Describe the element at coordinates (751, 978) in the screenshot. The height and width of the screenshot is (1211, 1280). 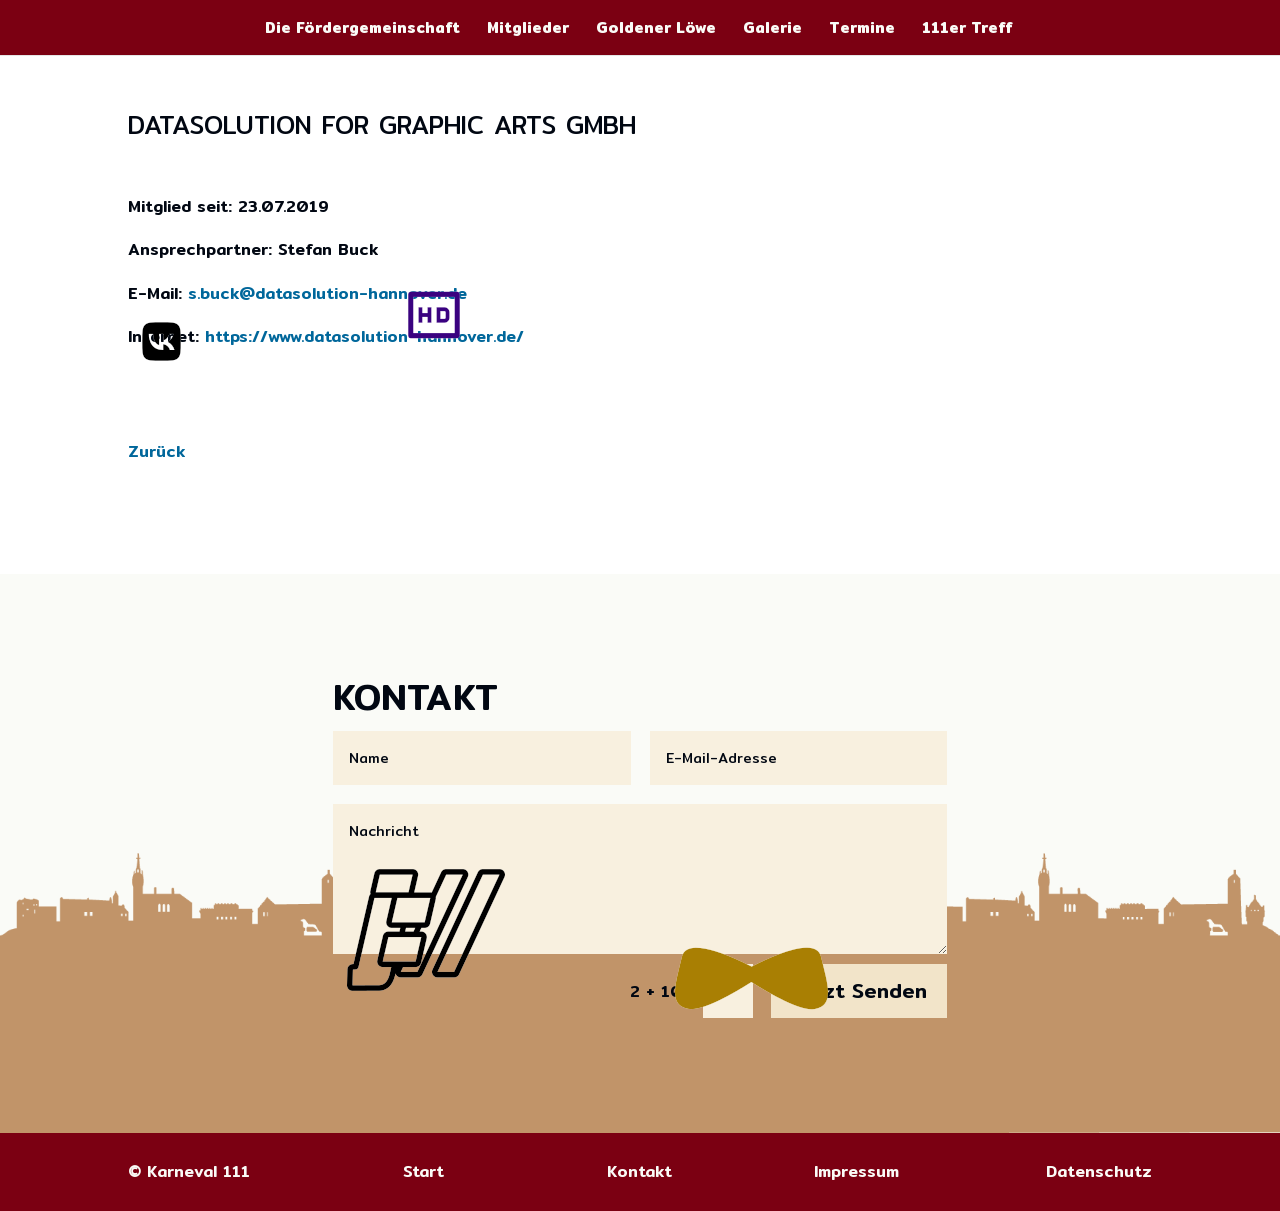
I see `jhipster application framework logo` at that location.